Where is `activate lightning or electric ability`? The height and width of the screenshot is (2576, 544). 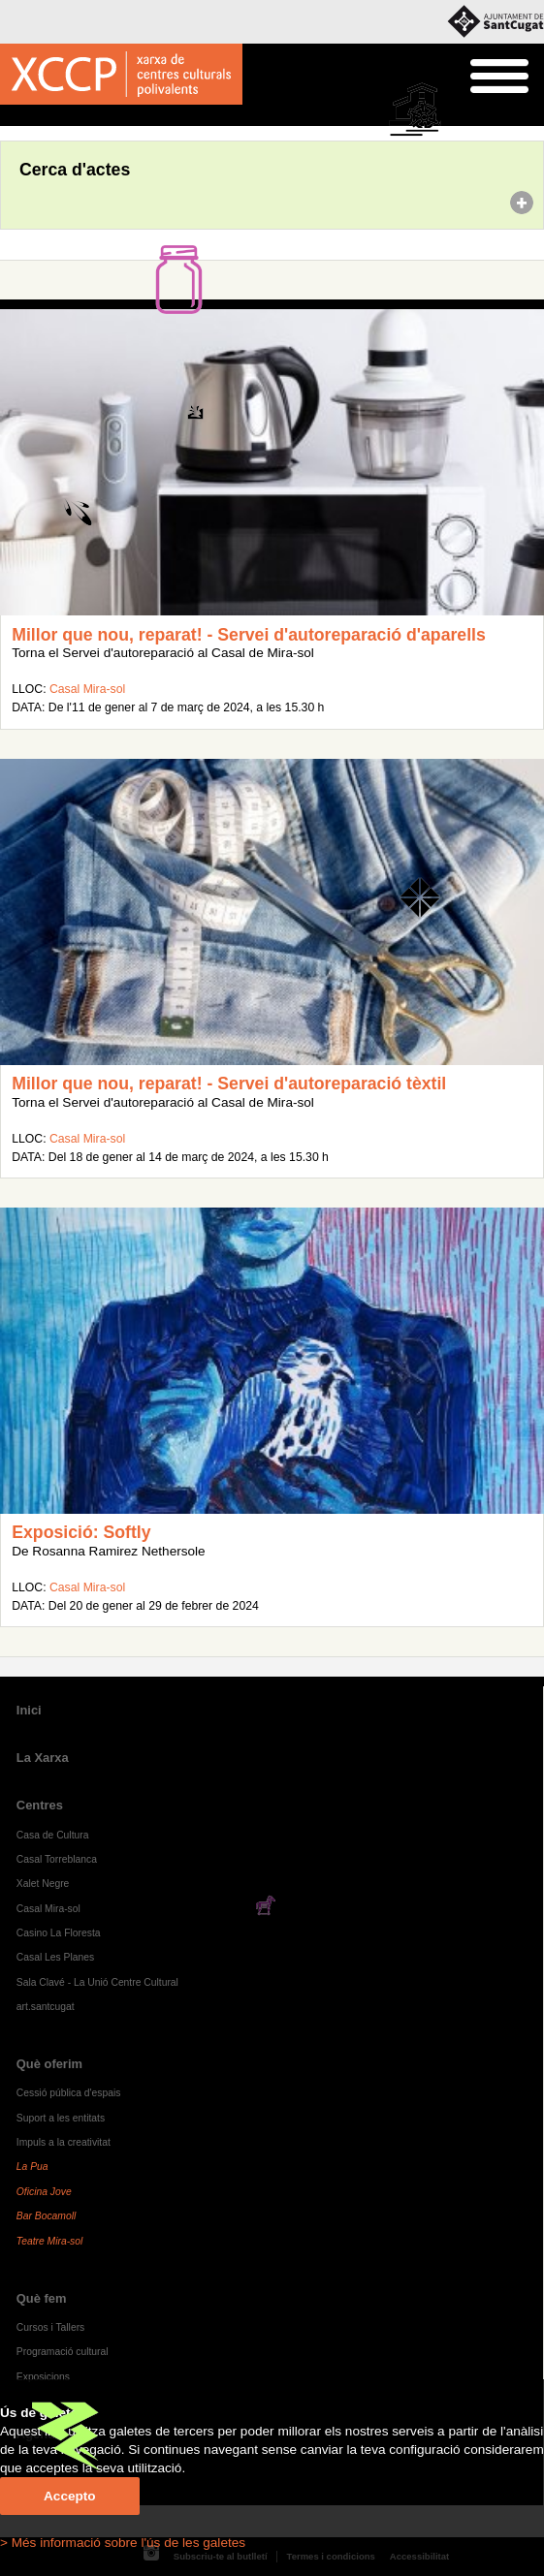 activate lightning or electric ability is located at coordinates (66, 2436).